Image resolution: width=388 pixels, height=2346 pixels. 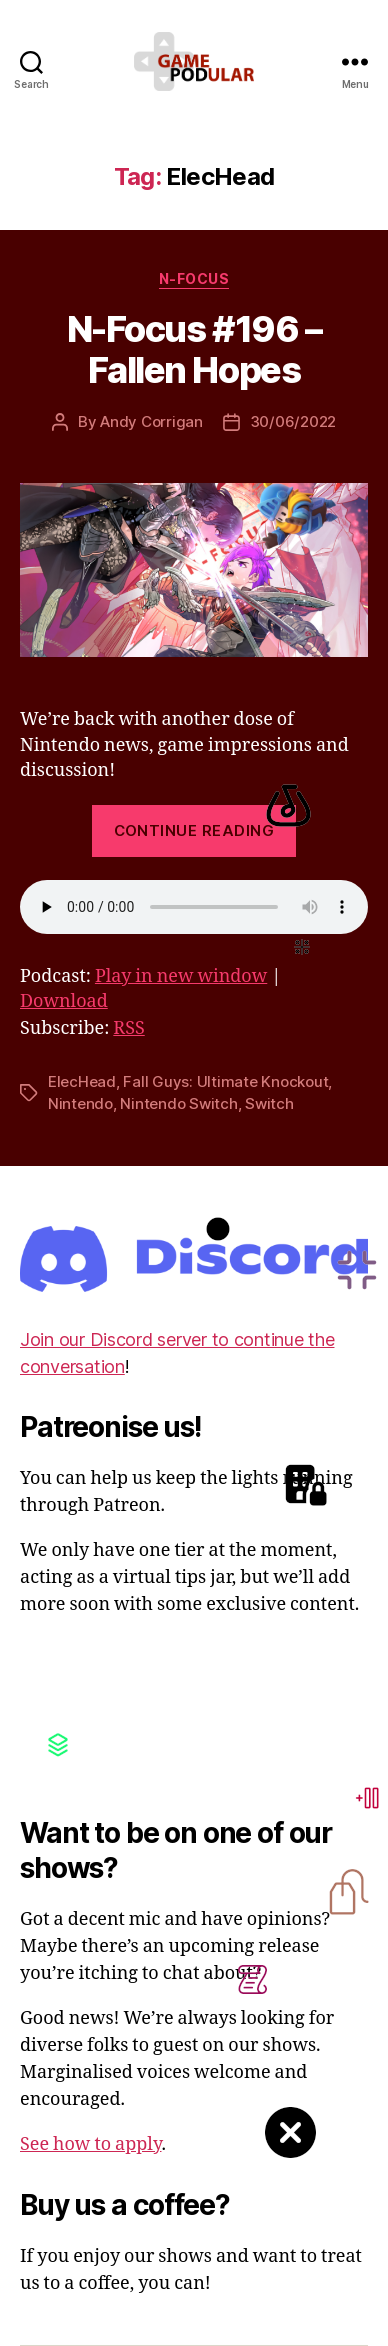 I want to click on indicates an unread notification or new item, so click(x=218, y=1229).